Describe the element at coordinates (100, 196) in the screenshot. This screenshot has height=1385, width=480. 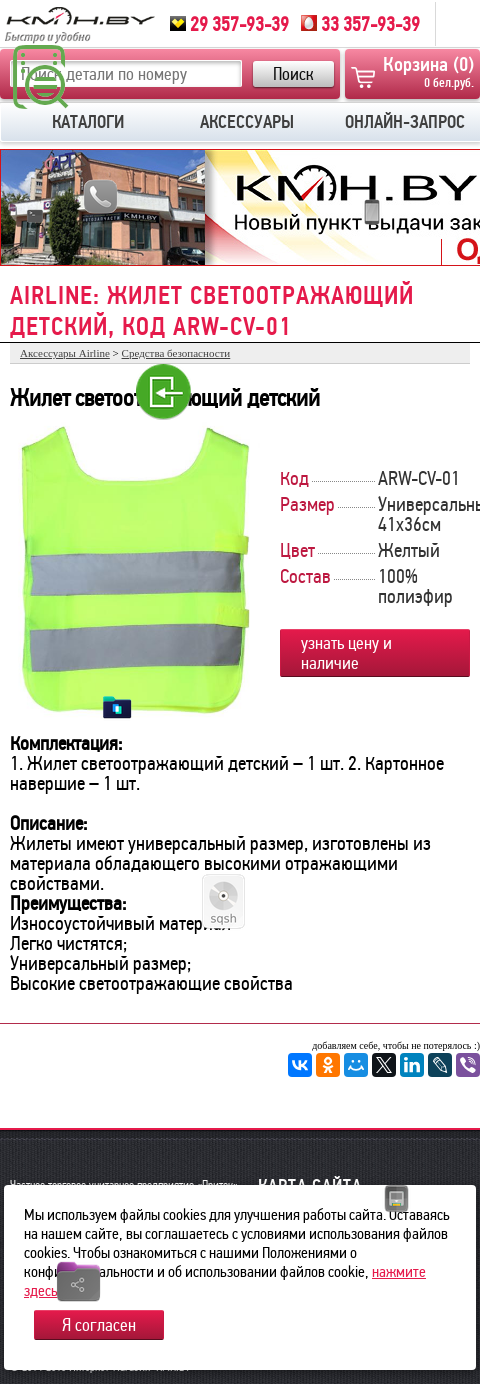
I see `open the phone app to make a call` at that location.